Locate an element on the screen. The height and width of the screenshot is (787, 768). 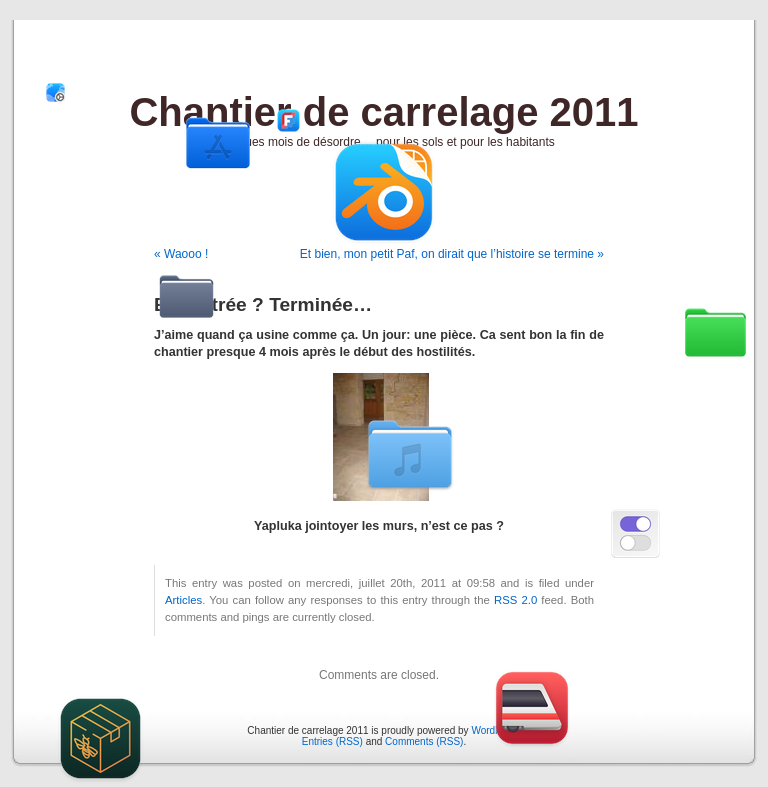
configure network and workgroup settings is located at coordinates (55, 92).